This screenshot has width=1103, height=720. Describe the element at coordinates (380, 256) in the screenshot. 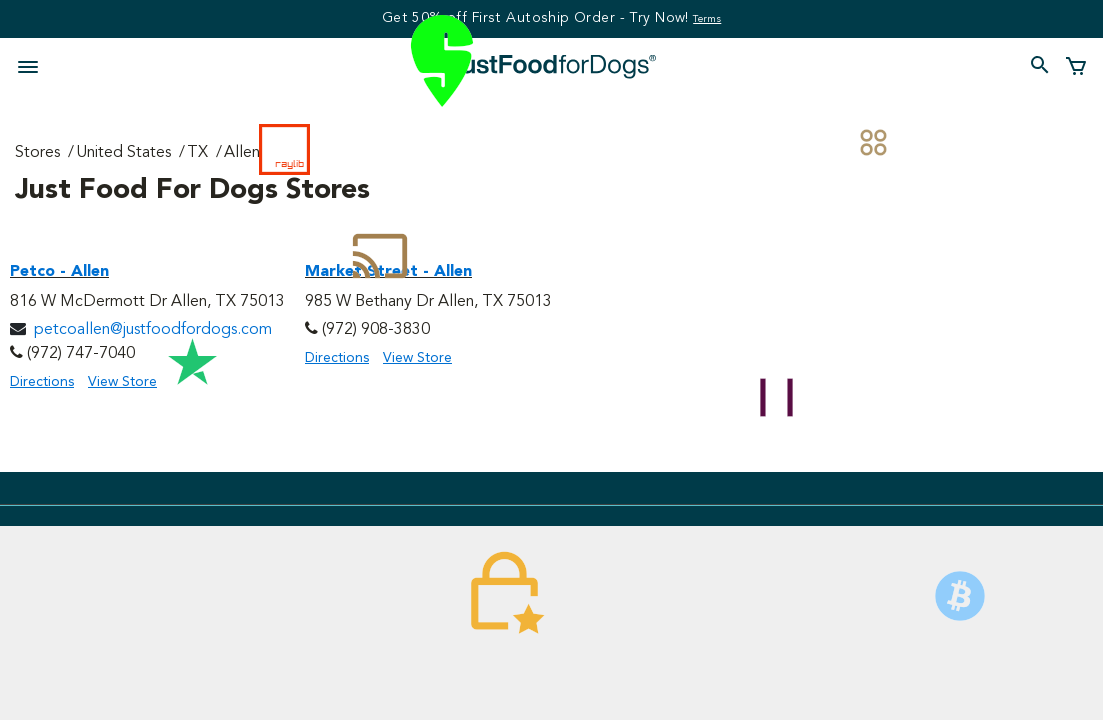

I see `cast media to a chromecast device` at that location.